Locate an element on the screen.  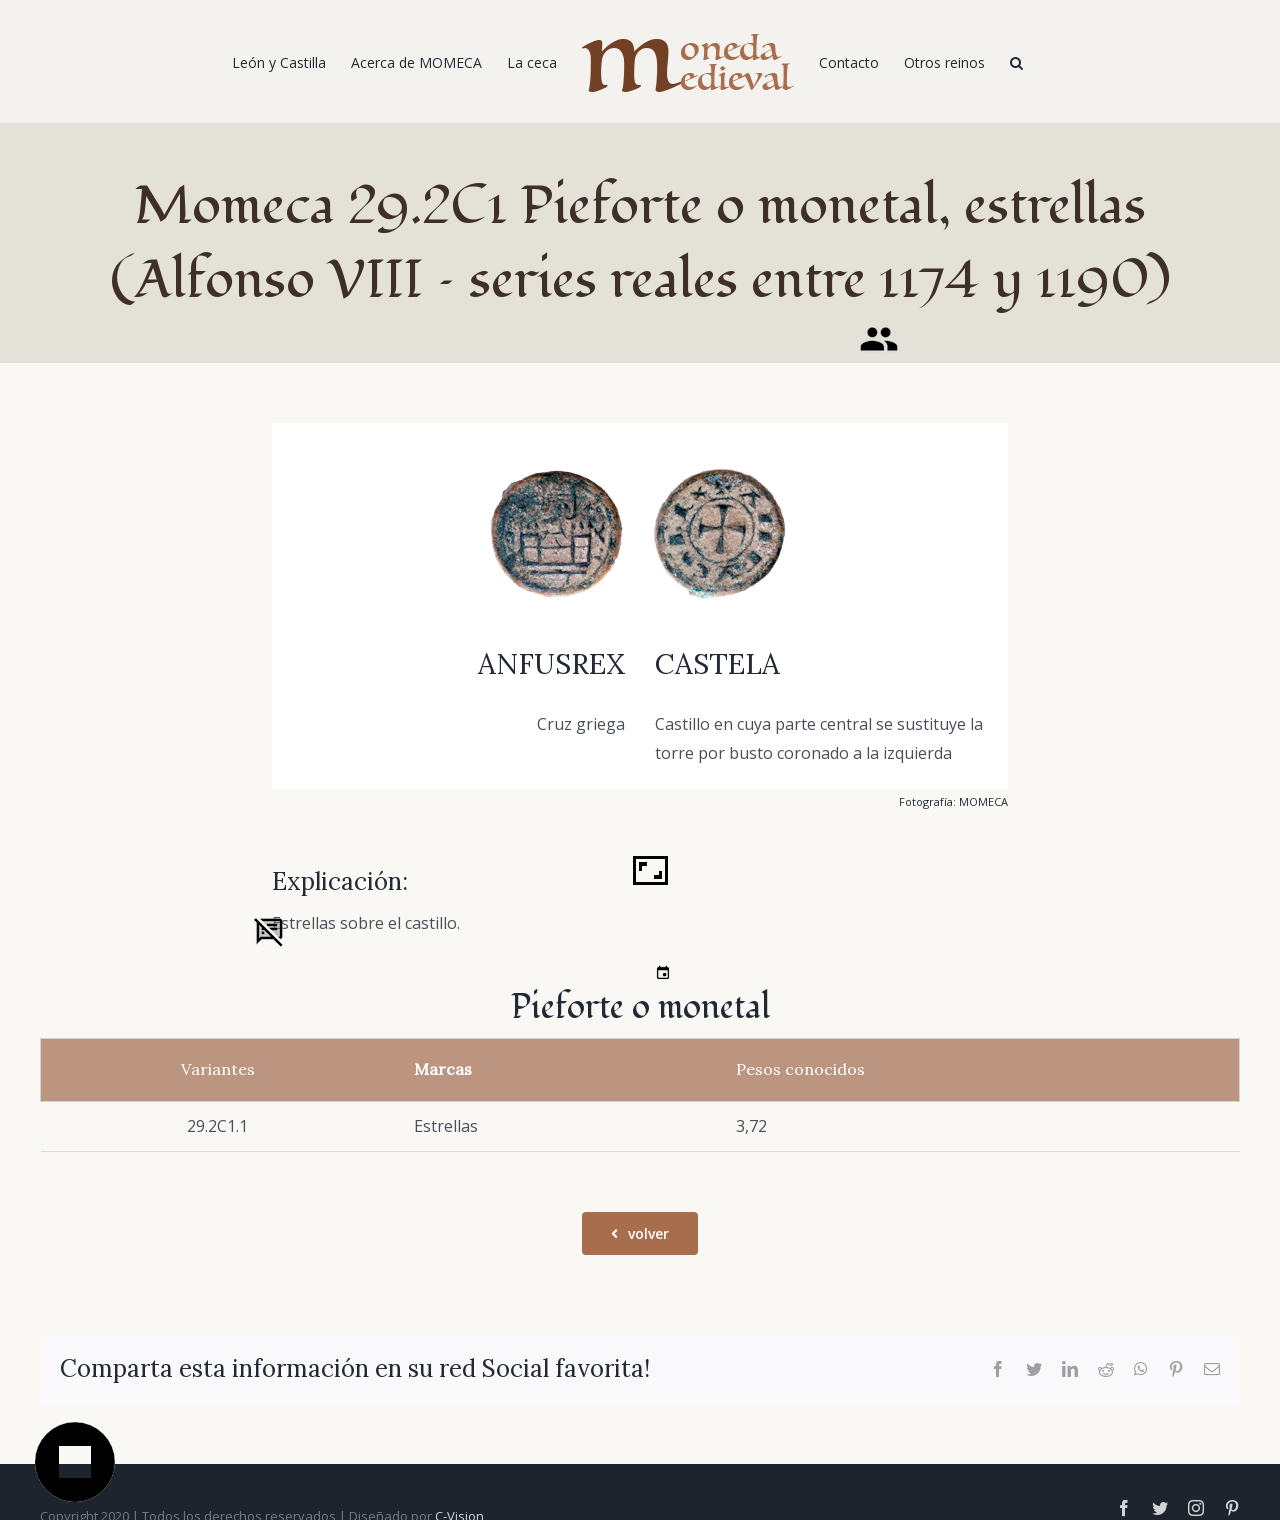
add an event to your calendar is located at coordinates (663, 973).